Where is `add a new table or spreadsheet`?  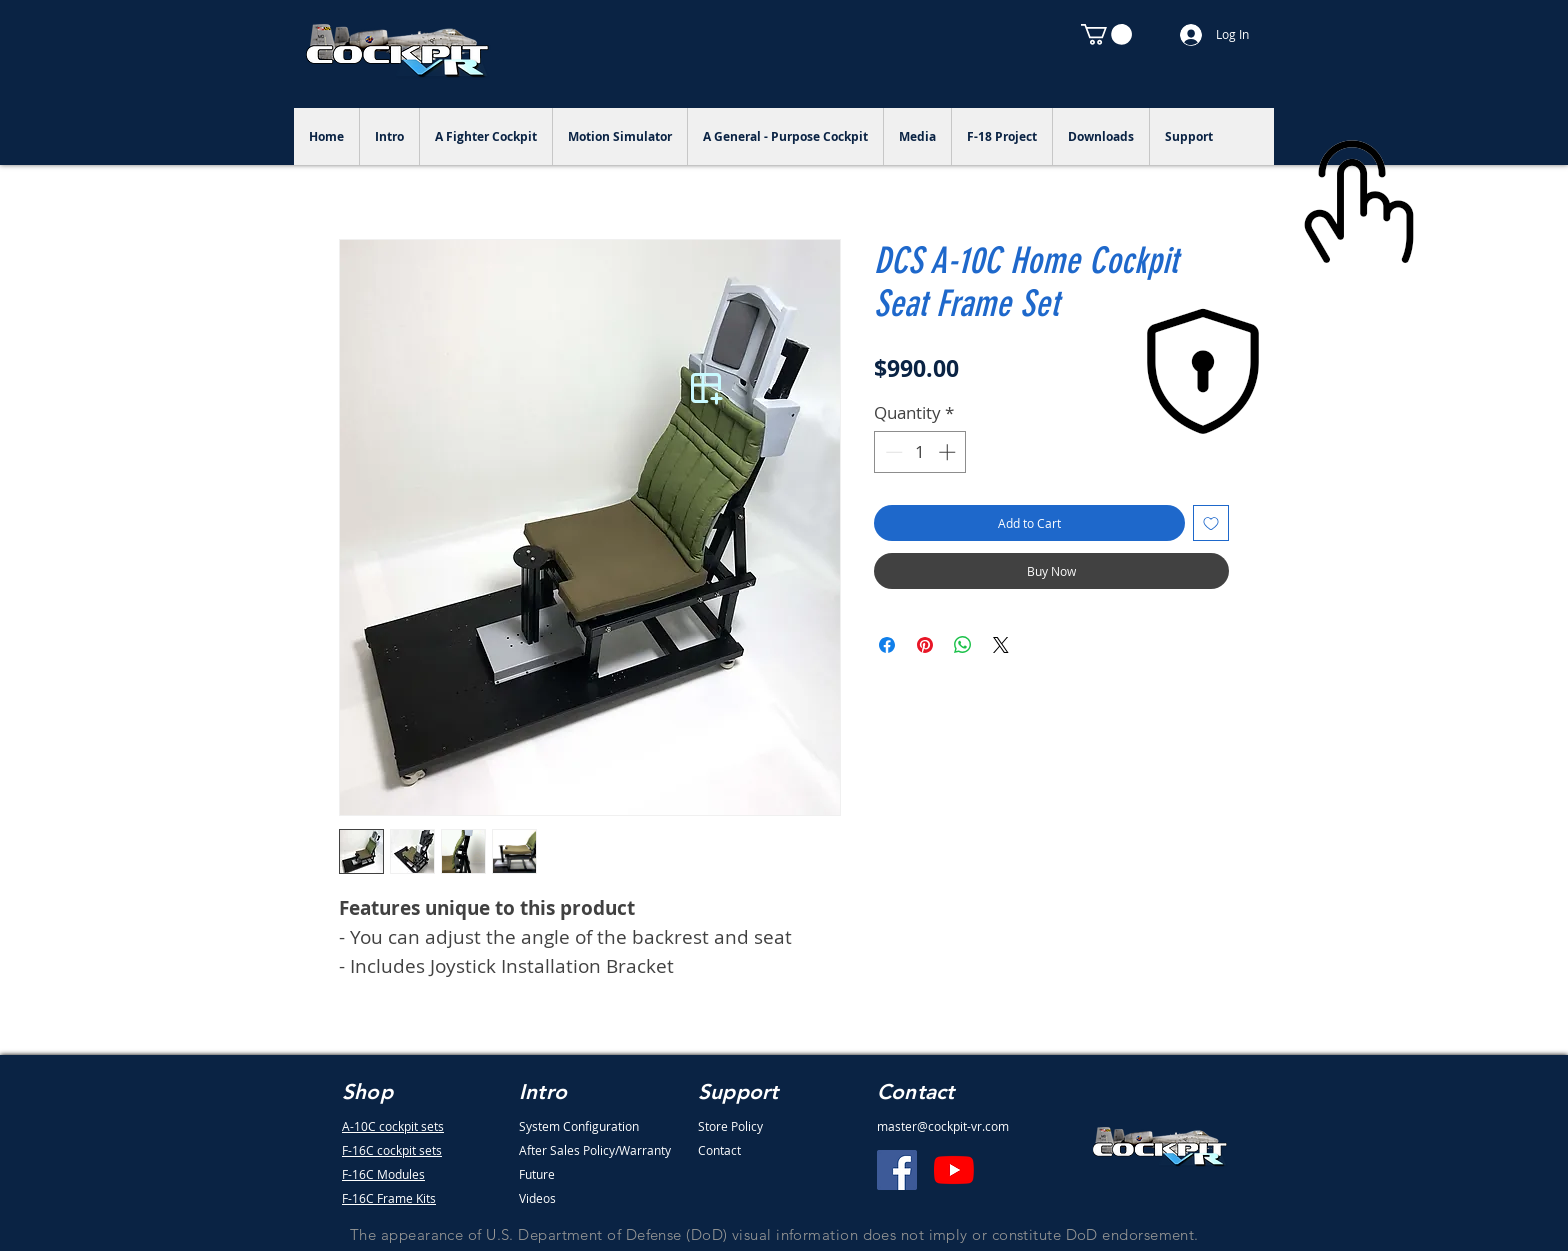
add a new table or spreadsheet is located at coordinates (706, 388).